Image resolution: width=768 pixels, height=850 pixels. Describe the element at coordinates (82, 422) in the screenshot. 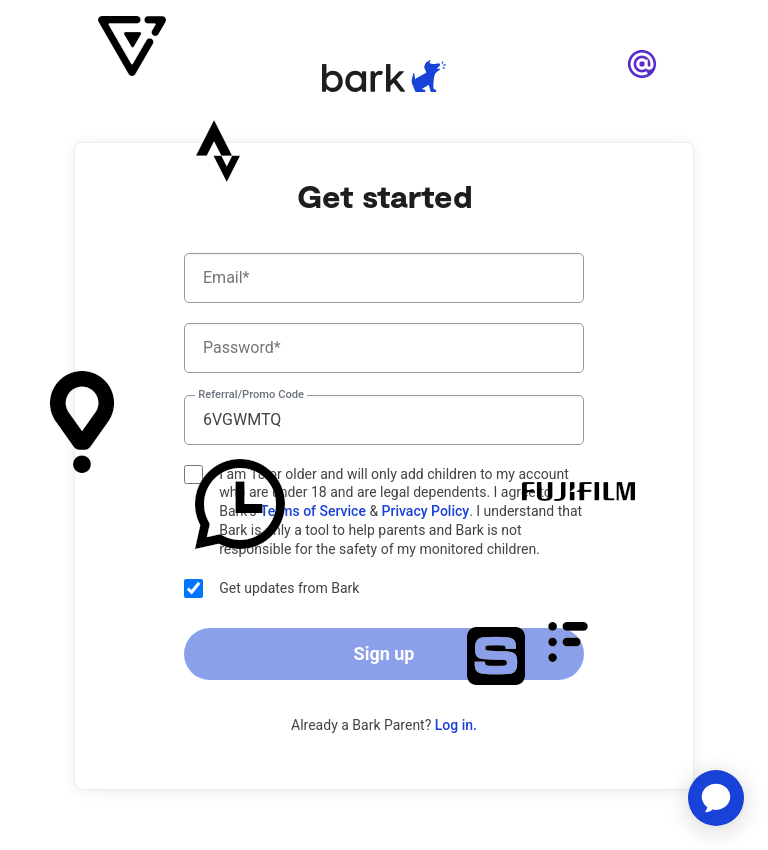

I see `open the glovo delivery app` at that location.